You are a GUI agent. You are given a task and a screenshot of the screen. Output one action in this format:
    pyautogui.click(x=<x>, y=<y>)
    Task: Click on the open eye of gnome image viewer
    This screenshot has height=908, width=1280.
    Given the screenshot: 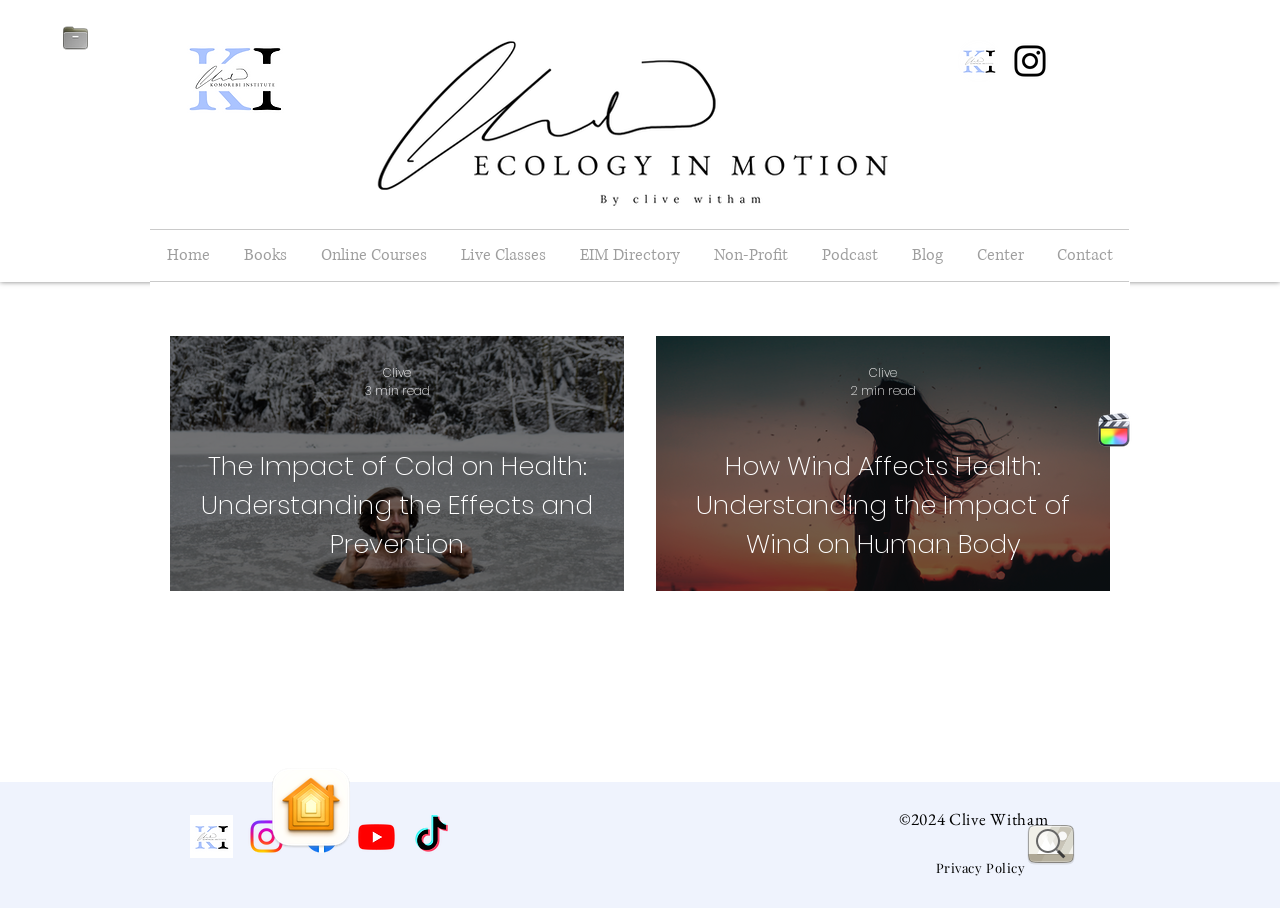 What is the action you would take?
    pyautogui.click(x=1051, y=844)
    